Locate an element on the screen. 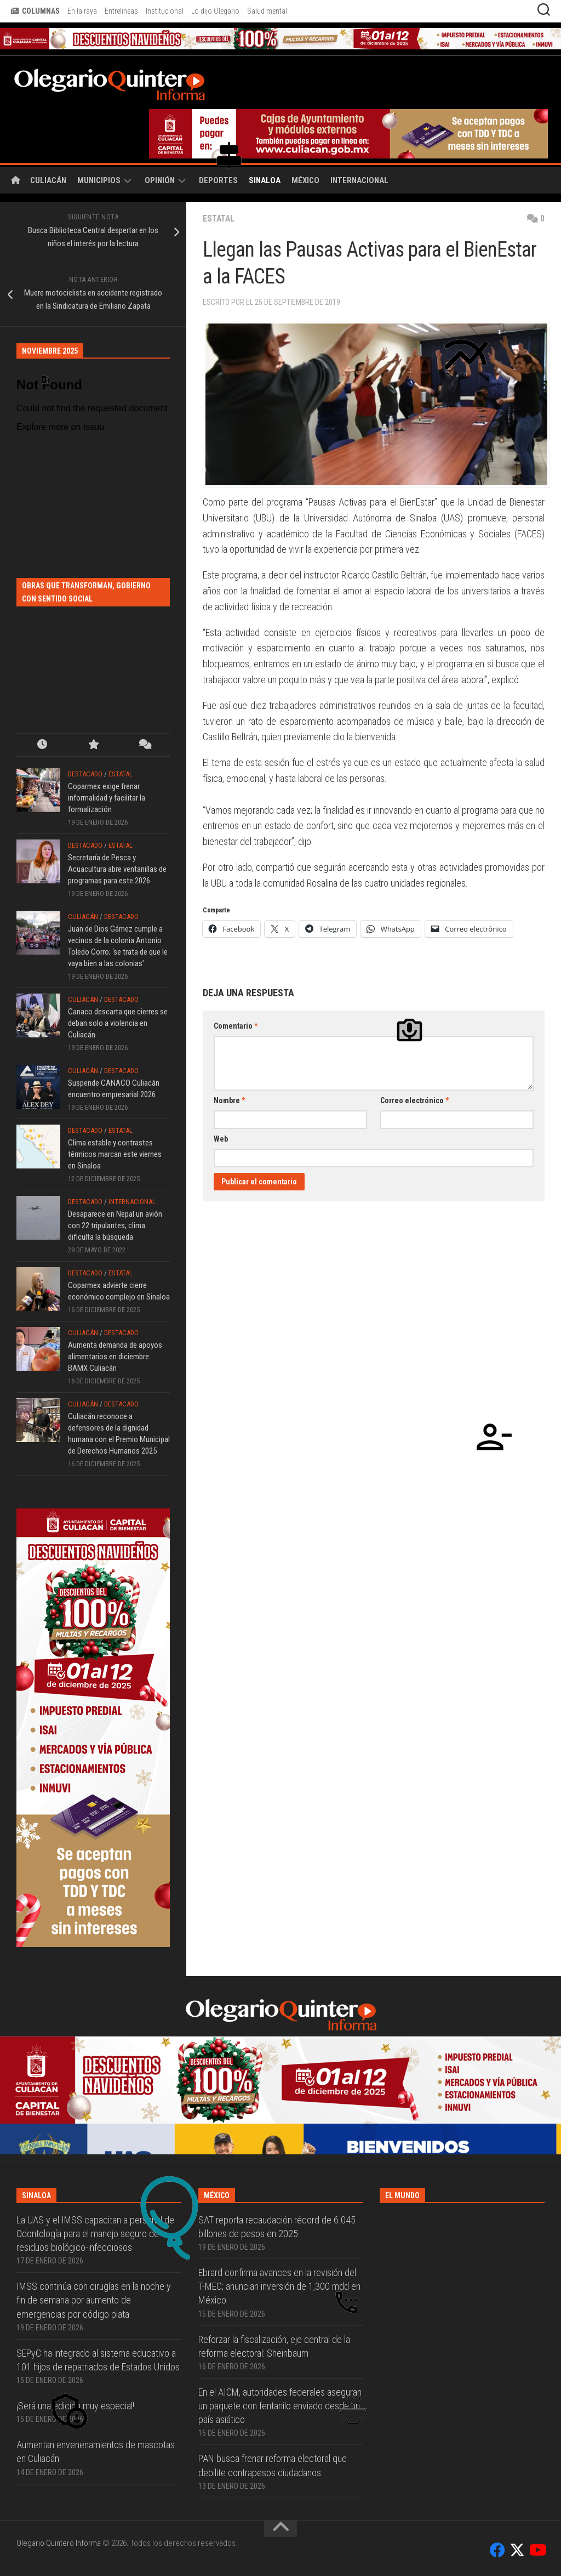  find nearby electric vehicle charging stations is located at coordinates (45, 379).